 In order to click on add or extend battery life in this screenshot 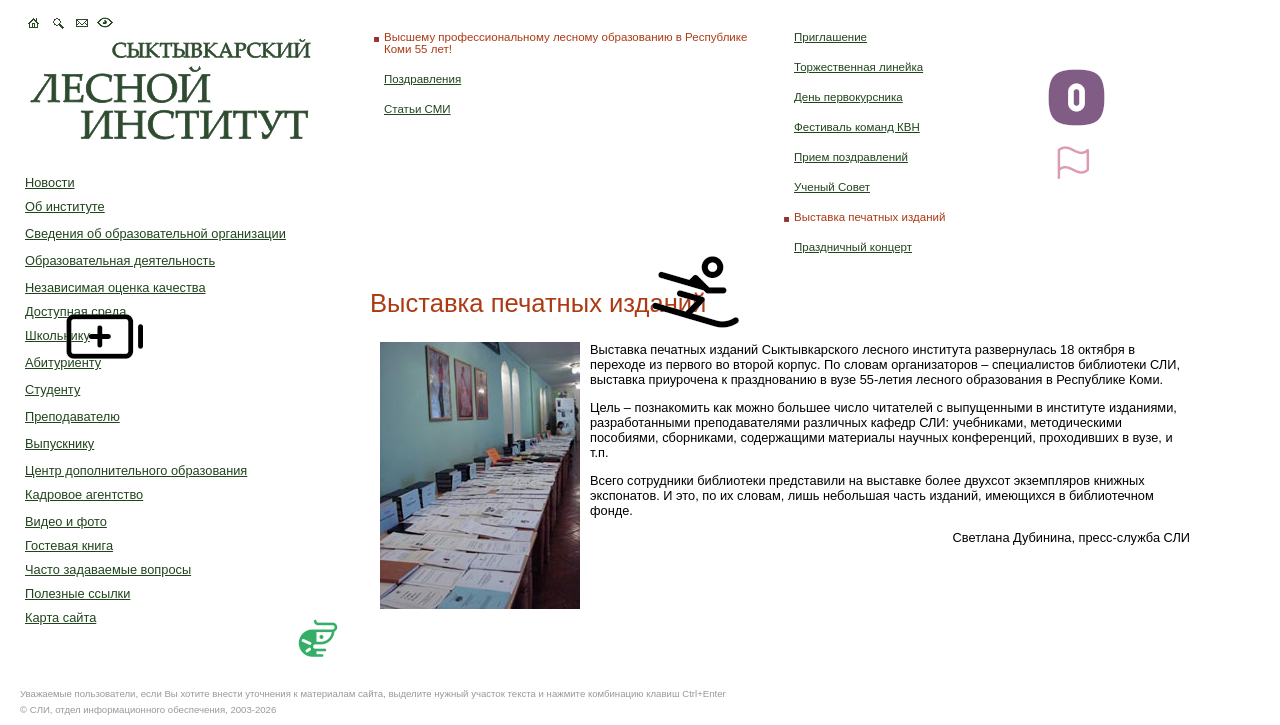, I will do `click(103, 336)`.